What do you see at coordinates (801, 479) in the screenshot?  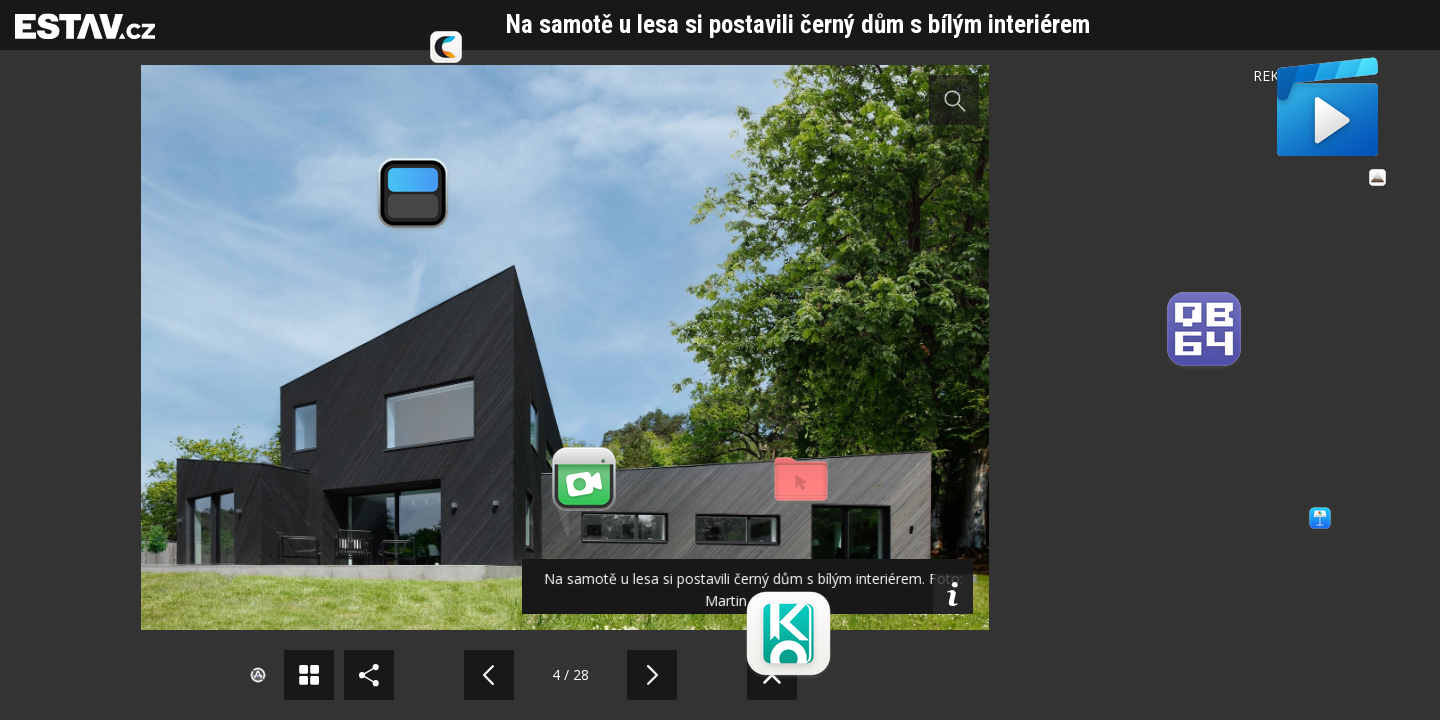 I see `open krusader file manager with root privileges` at bounding box center [801, 479].